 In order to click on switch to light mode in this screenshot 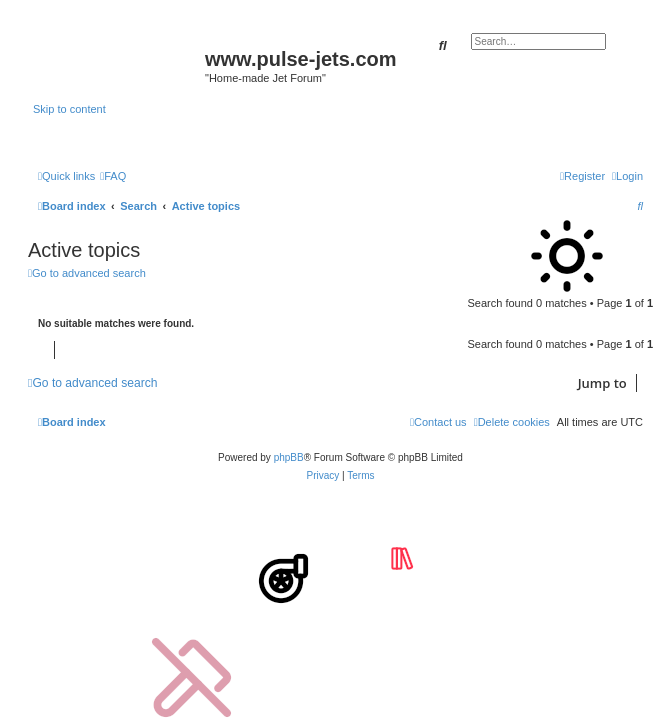, I will do `click(567, 256)`.